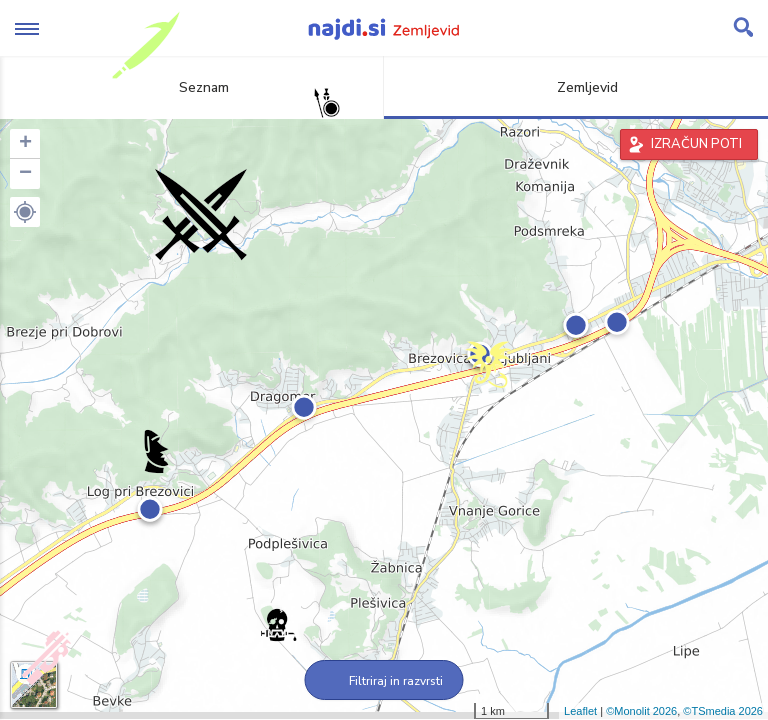 The image size is (768, 720). I want to click on select spartan warrior class or faction, so click(325, 102).